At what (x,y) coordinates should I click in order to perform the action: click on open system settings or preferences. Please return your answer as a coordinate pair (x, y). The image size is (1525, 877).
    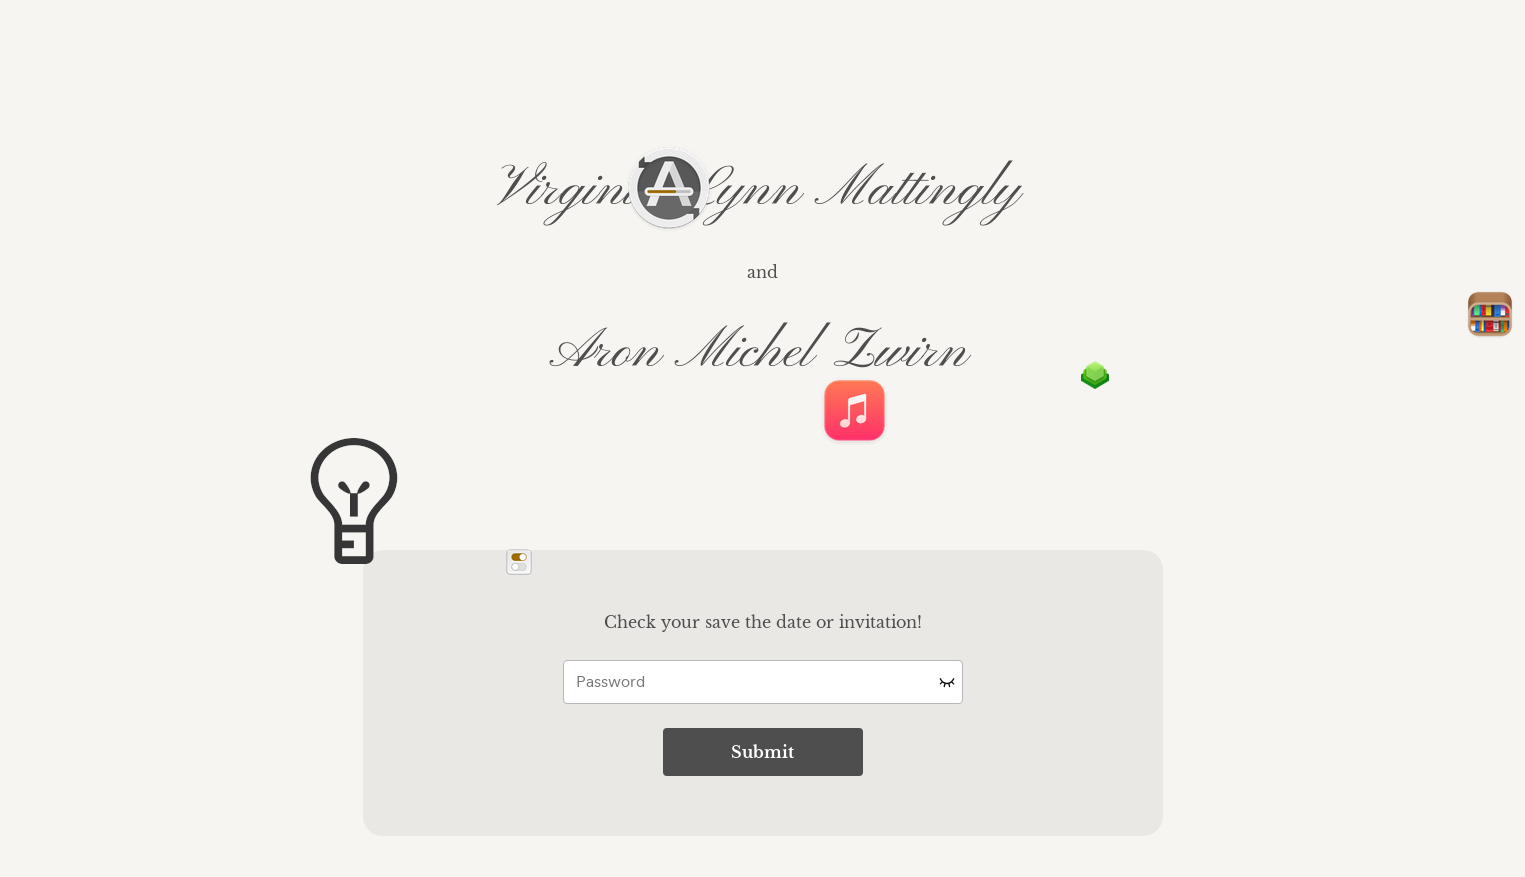
    Looking at the image, I should click on (519, 562).